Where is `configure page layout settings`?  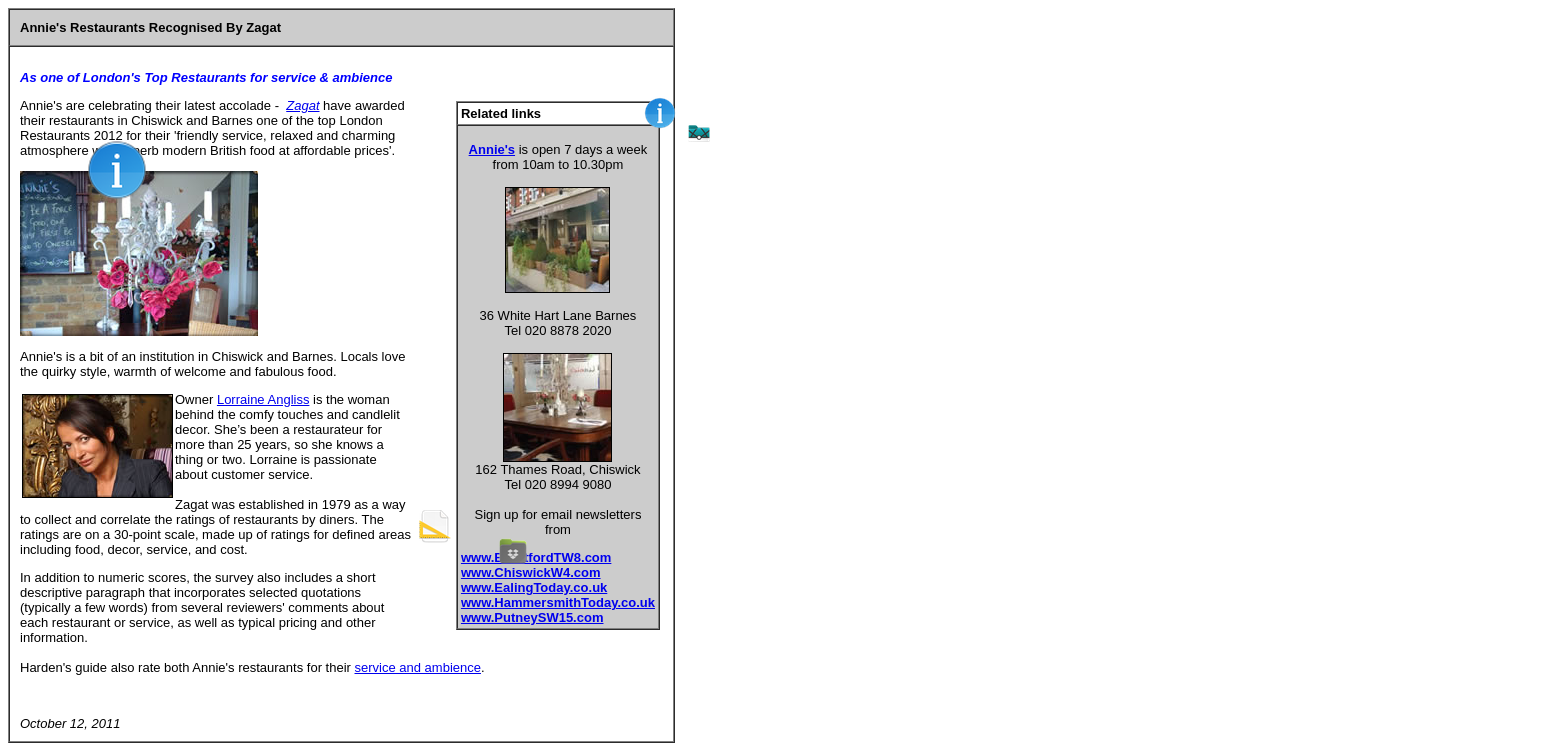
configure page layout settings is located at coordinates (435, 526).